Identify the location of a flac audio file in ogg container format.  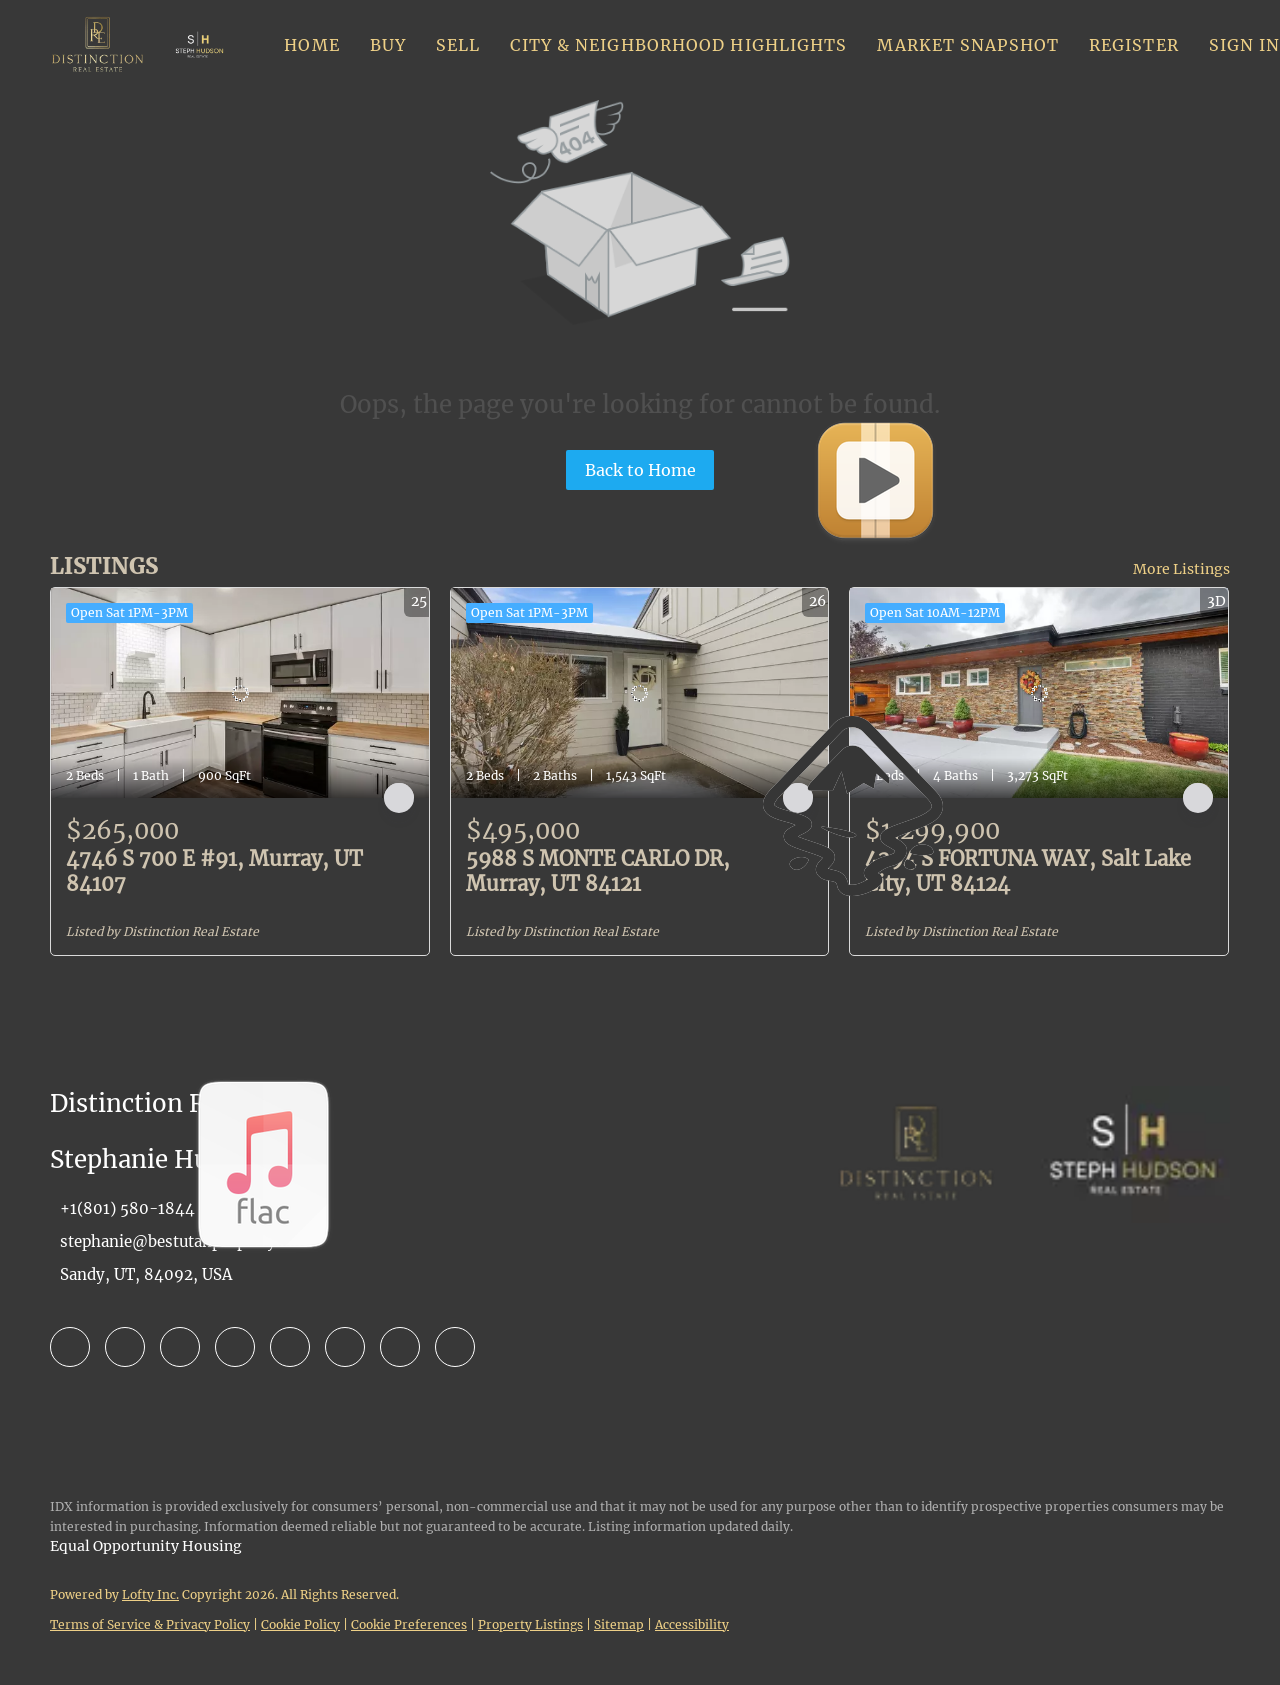
(263, 1164).